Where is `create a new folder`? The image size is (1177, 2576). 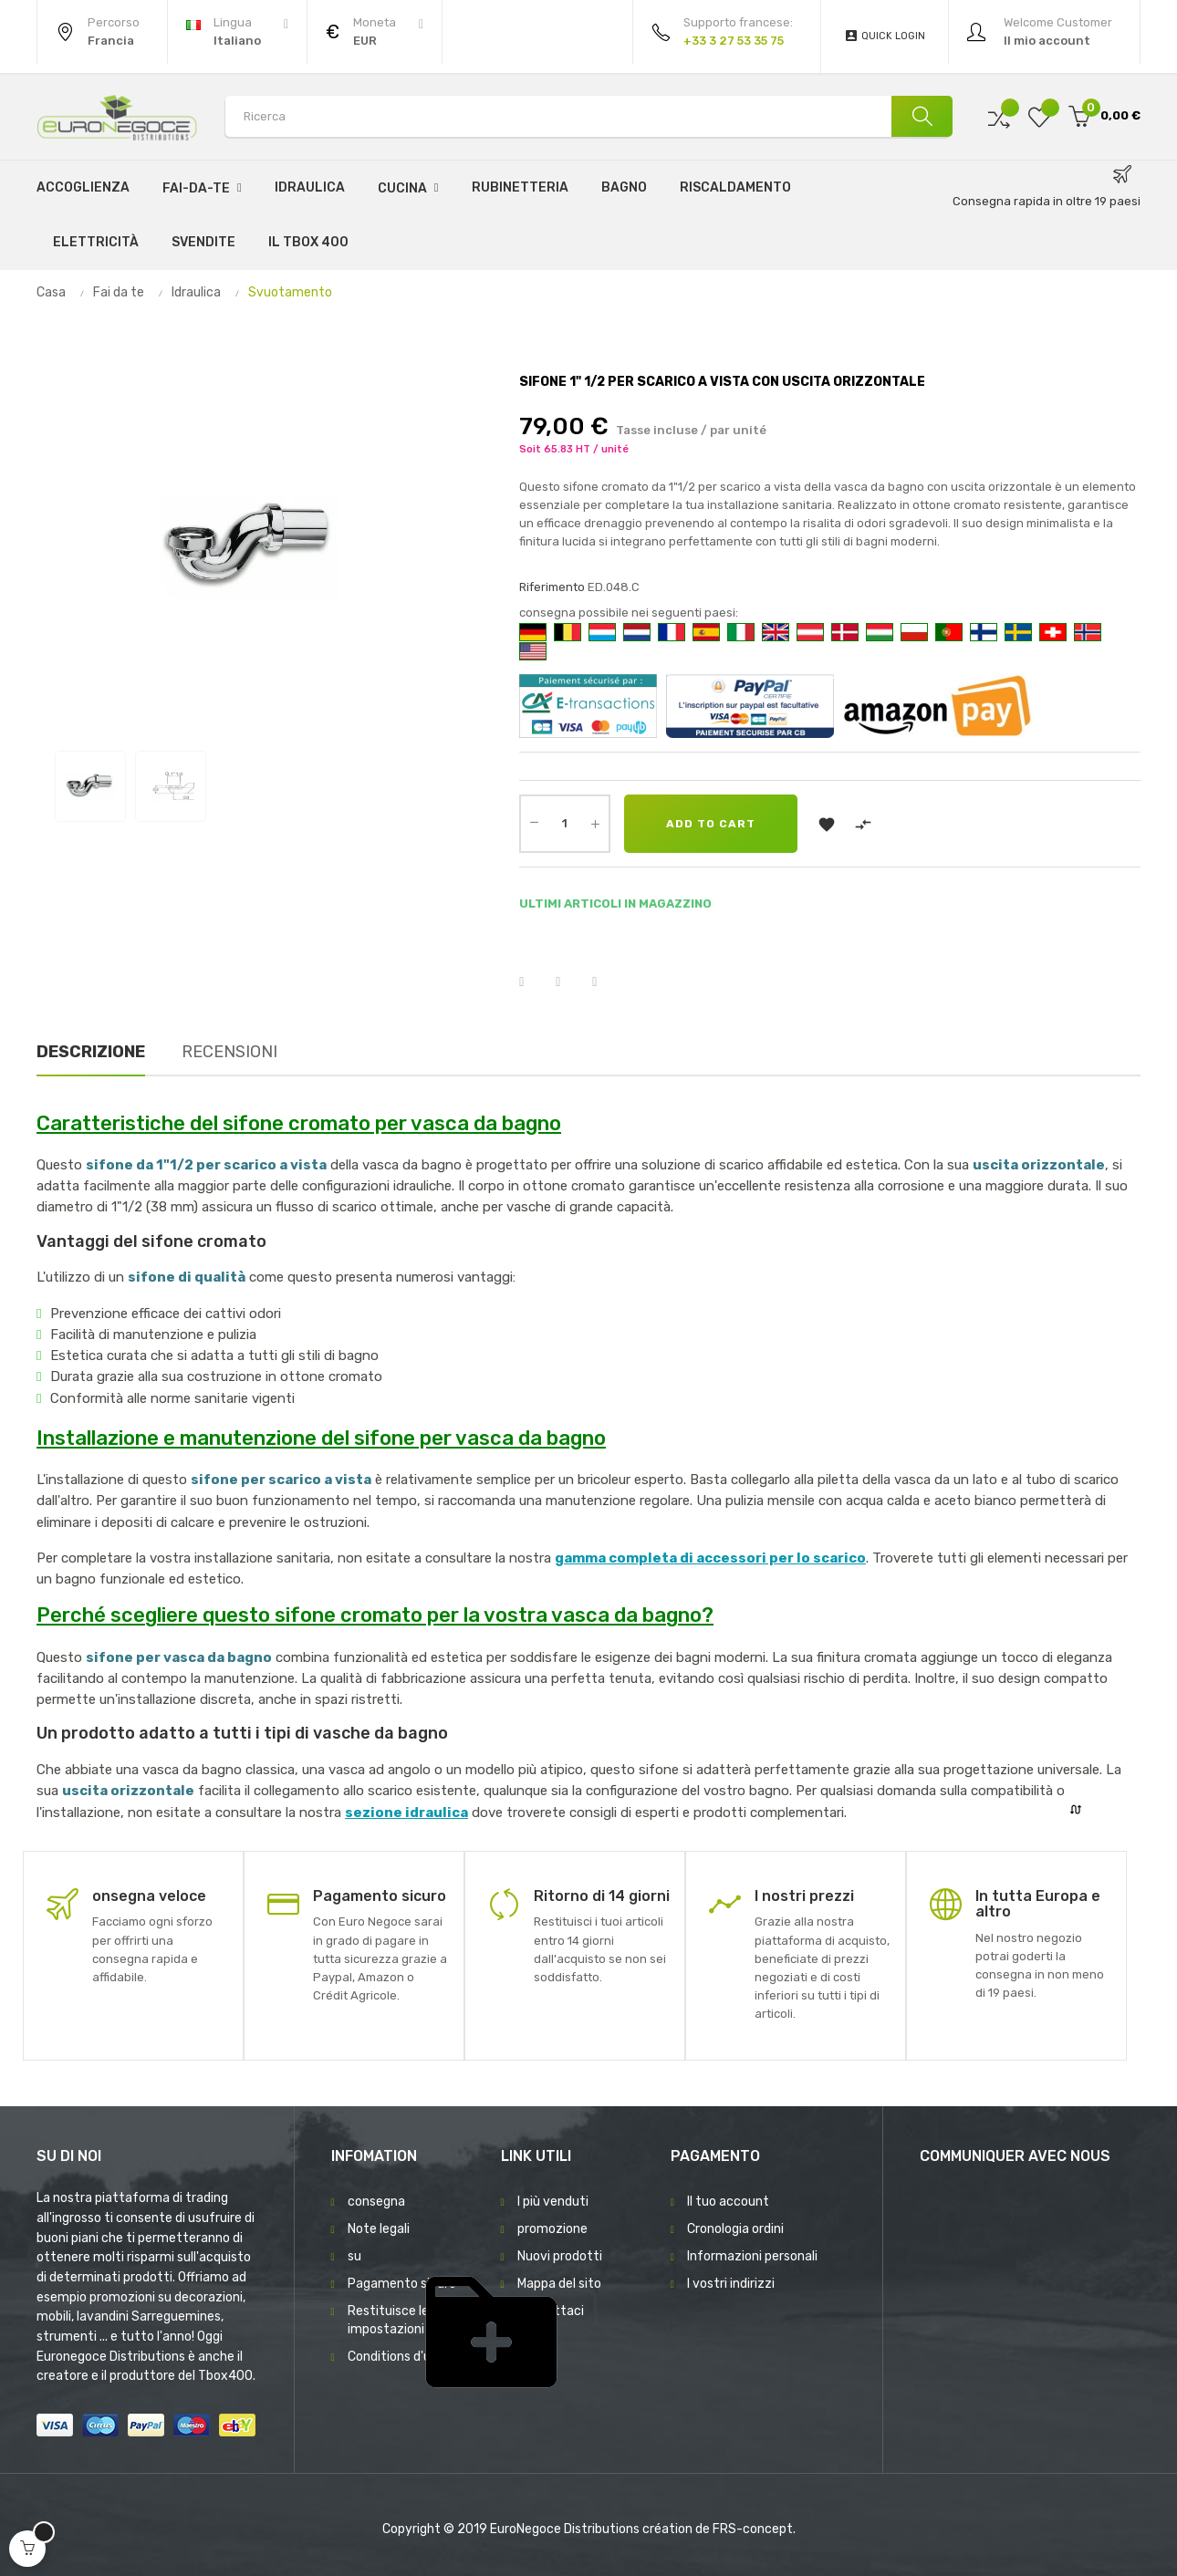 create a new folder is located at coordinates (491, 2332).